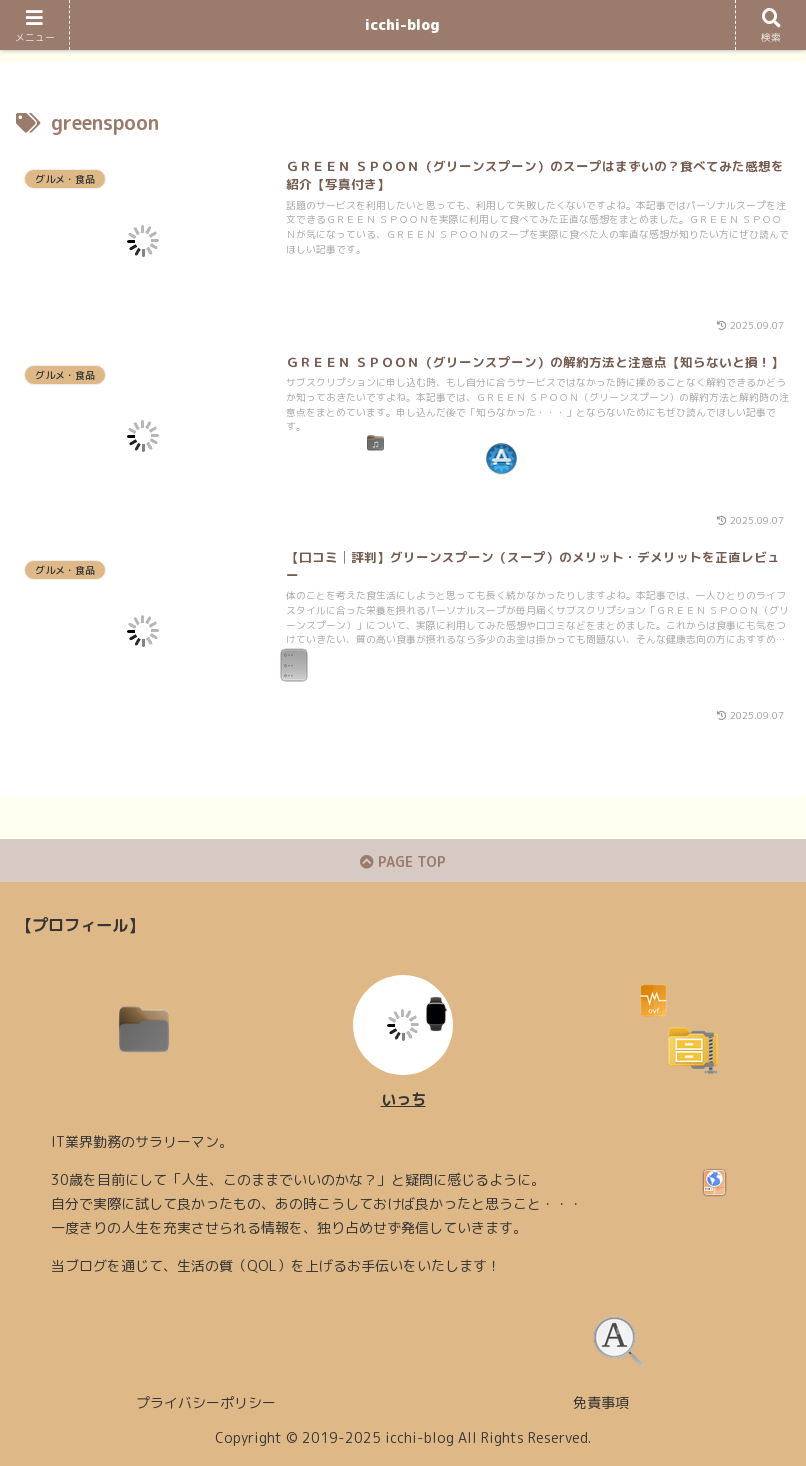  Describe the element at coordinates (375, 442) in the screenshot. I see `open your music folder` at that location.